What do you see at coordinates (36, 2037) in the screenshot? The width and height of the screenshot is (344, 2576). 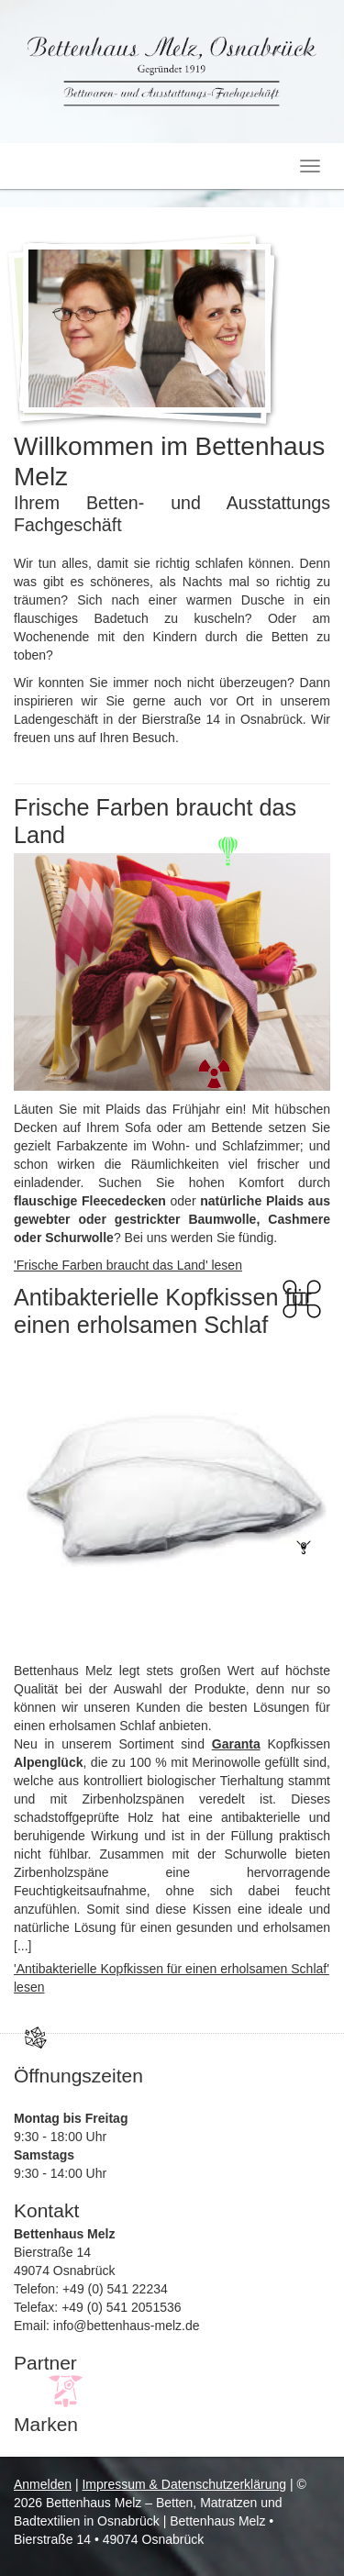 I see `view your gem balance or currency` at bounding box center [36, 2037].